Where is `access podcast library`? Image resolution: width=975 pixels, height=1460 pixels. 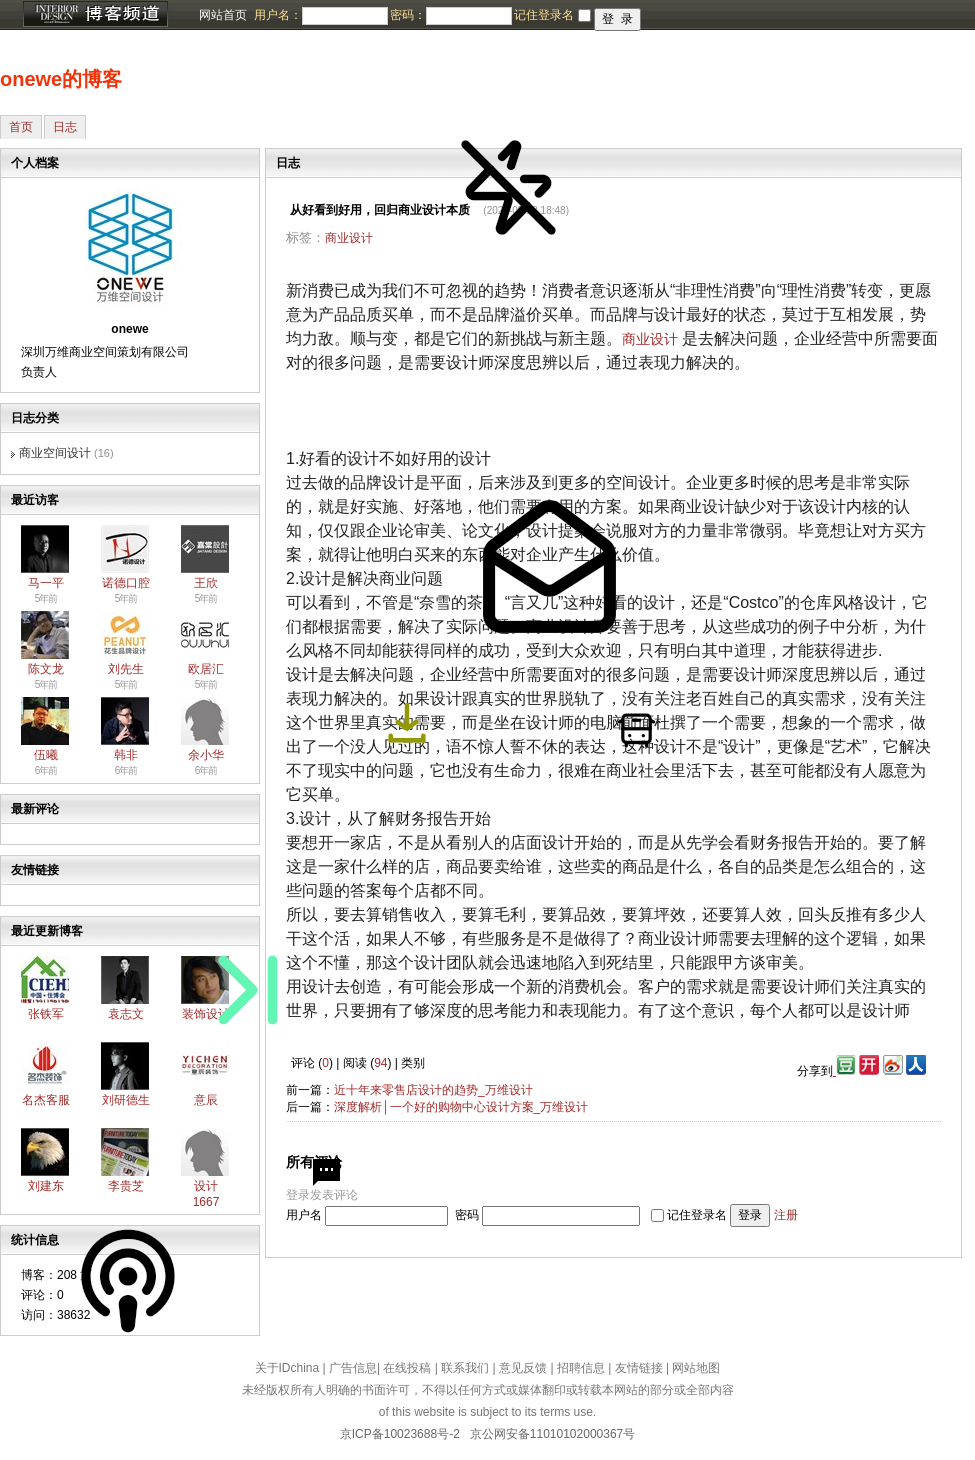 access podcast library is located at coordinates (128, 1281).